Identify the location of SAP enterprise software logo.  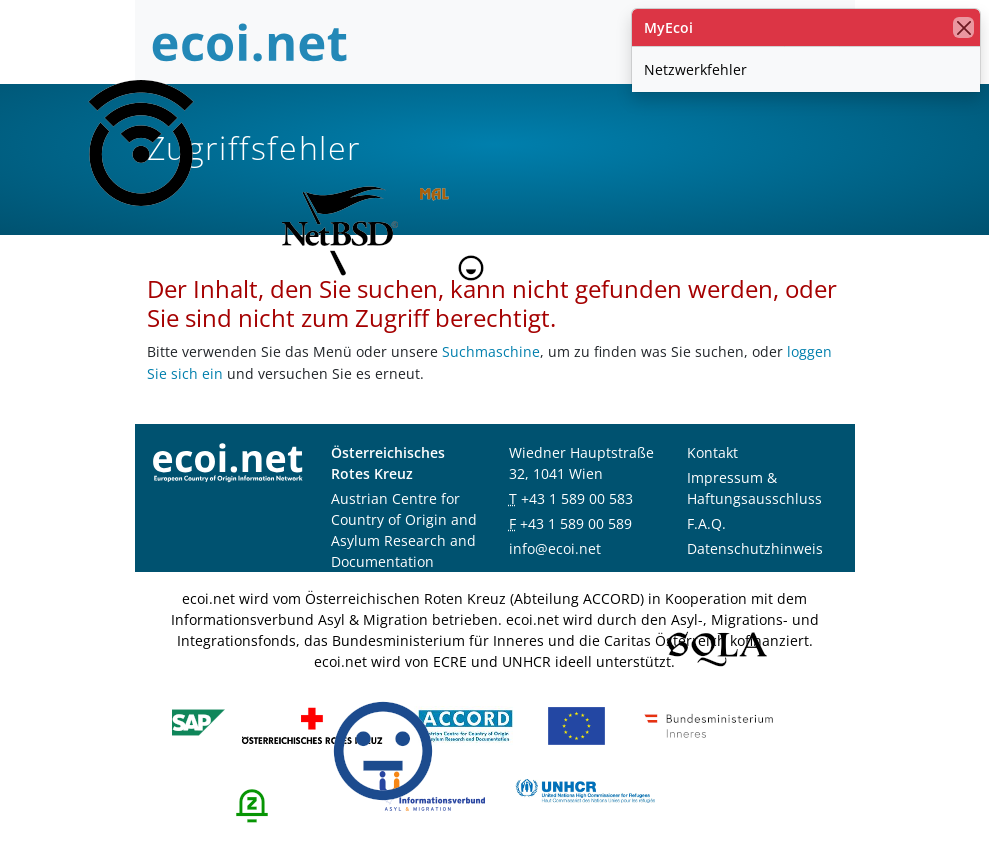
(198, 722).